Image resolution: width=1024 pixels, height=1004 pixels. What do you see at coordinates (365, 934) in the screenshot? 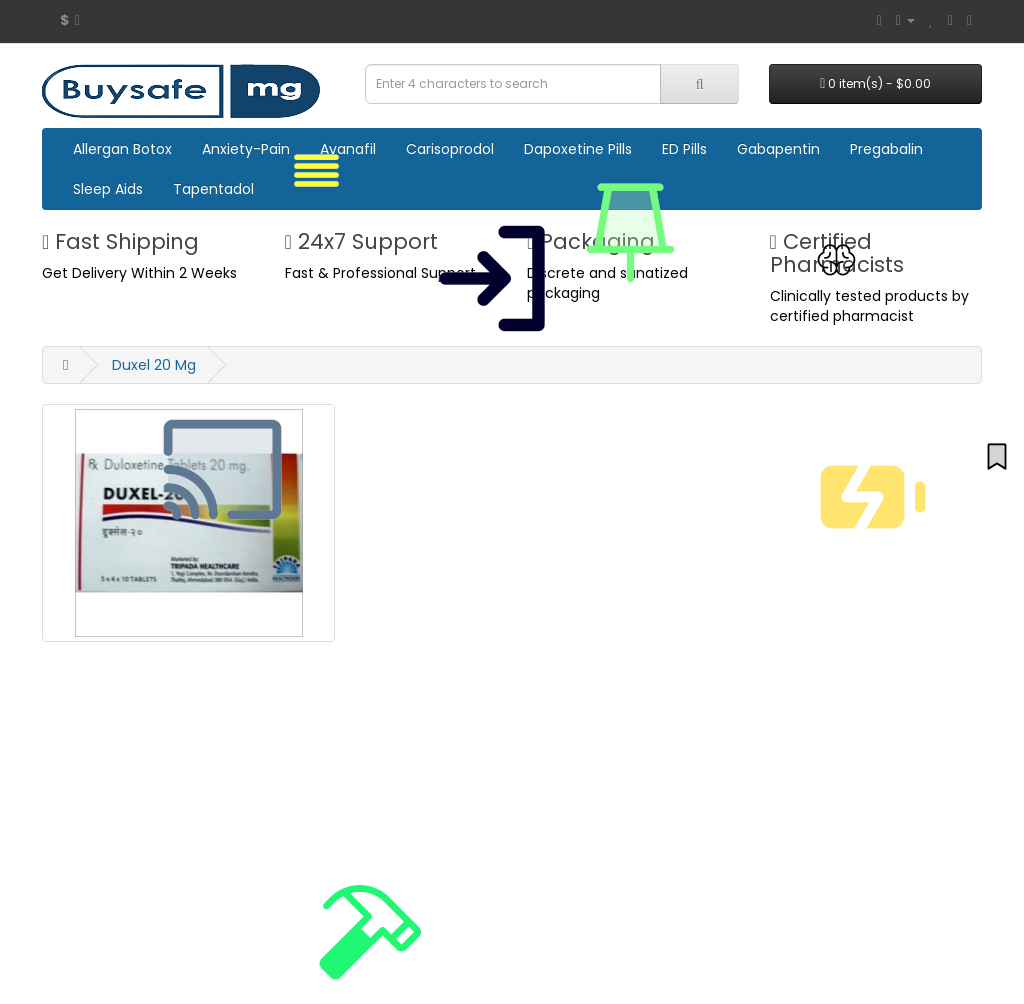
I see `access tools or settings` at bounding box center [365, 934].